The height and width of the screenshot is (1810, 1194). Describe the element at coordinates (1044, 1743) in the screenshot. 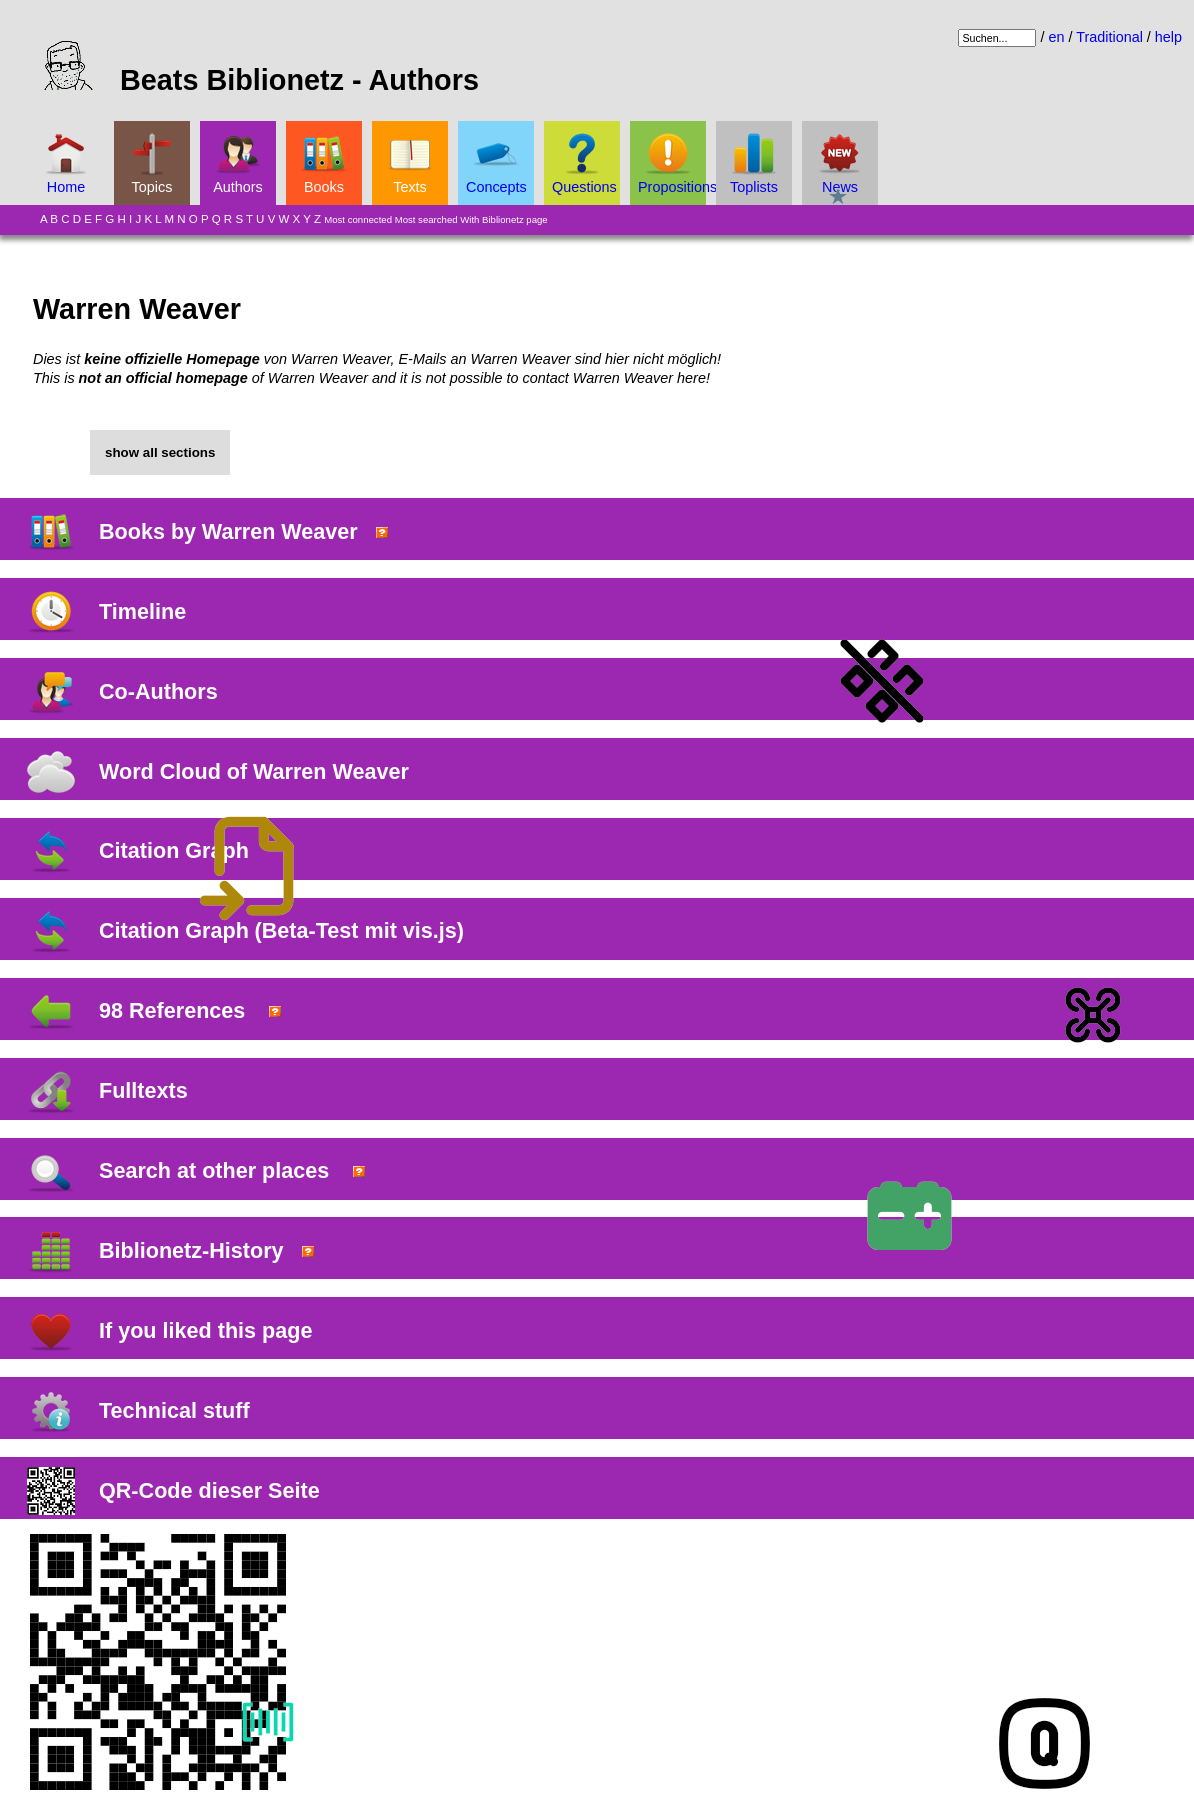

I see `indicates a Q key or keyboard shortcut` at that location.